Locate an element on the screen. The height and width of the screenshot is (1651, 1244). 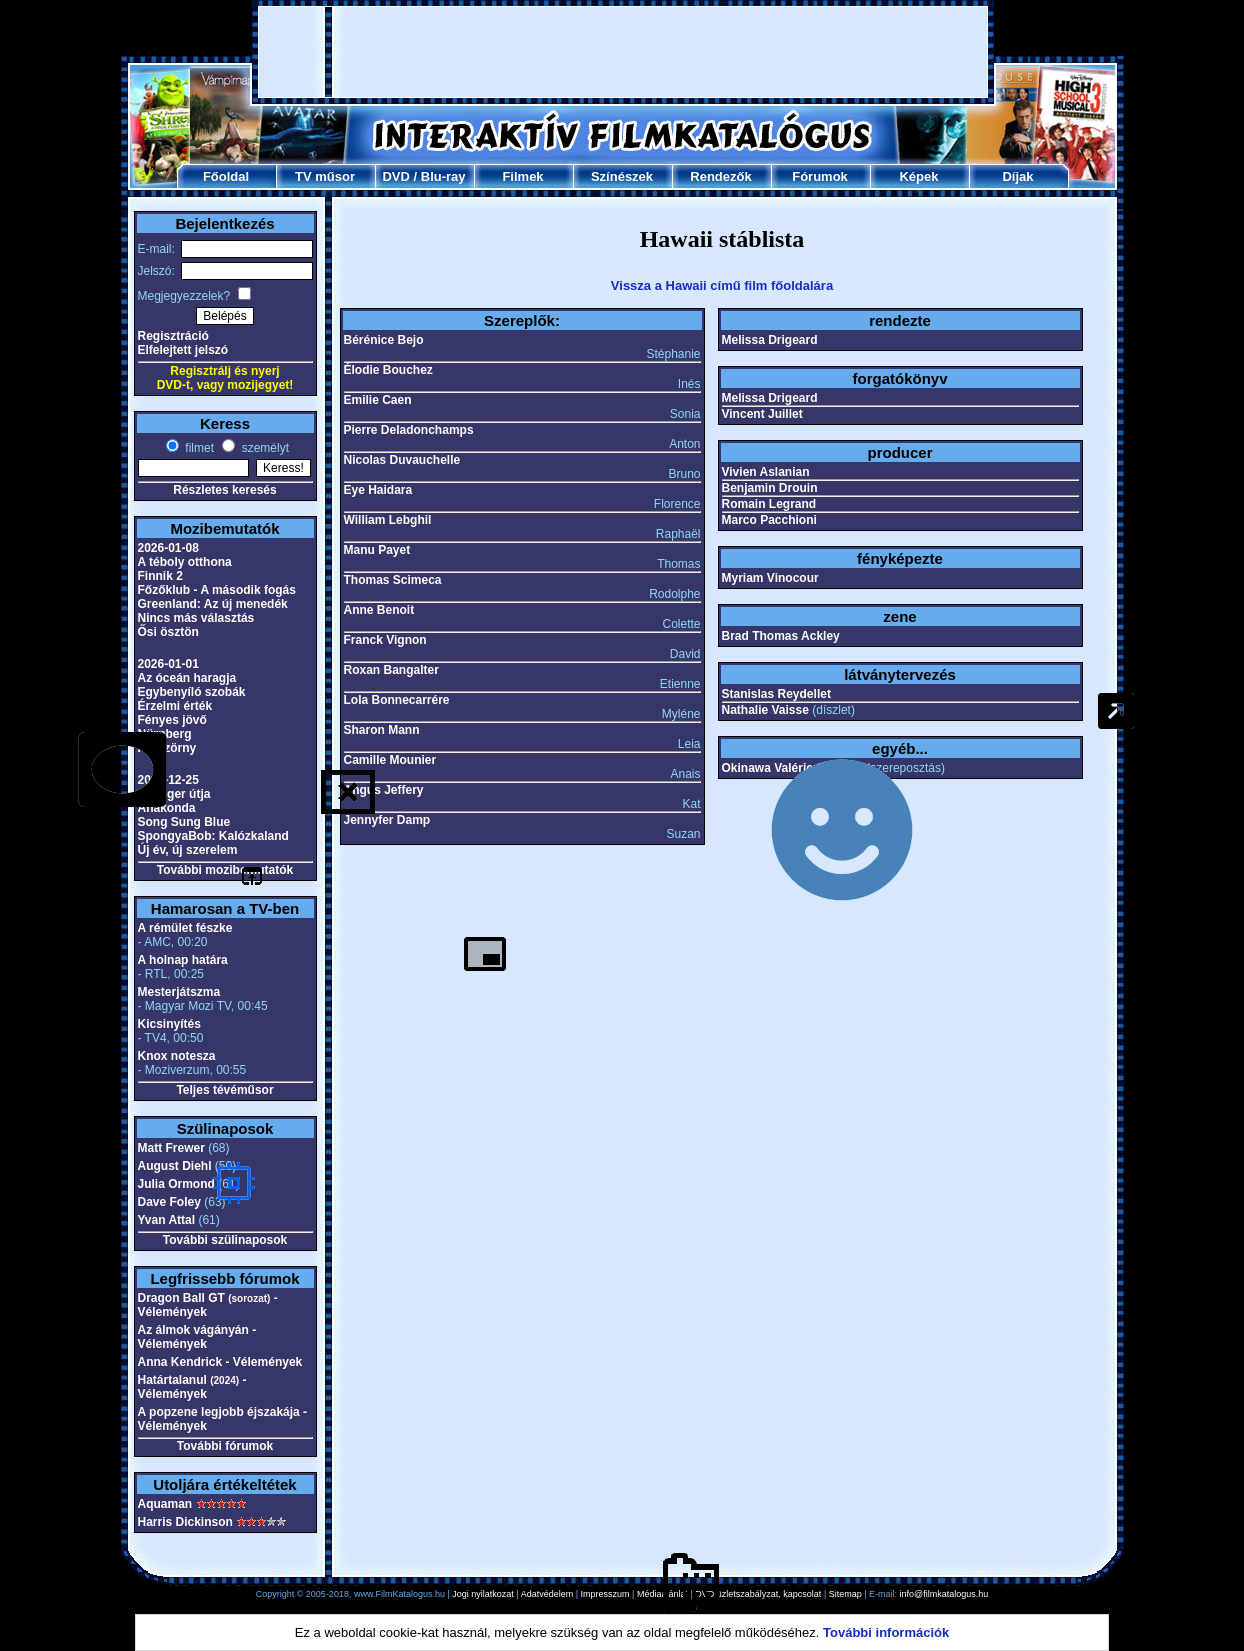
open link in browser is located at coordinates (252, 876).